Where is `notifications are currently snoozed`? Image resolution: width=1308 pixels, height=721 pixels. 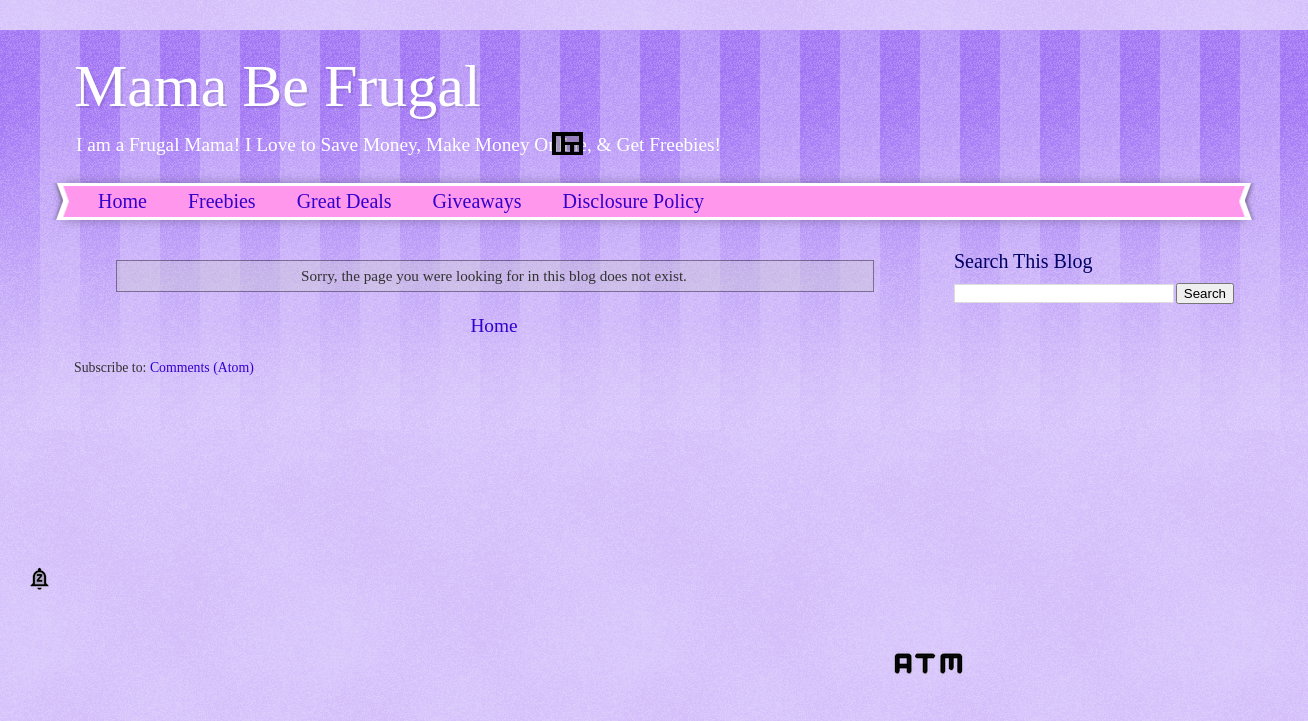
notifications are currently snoozed is located at coordinates (39, 578).